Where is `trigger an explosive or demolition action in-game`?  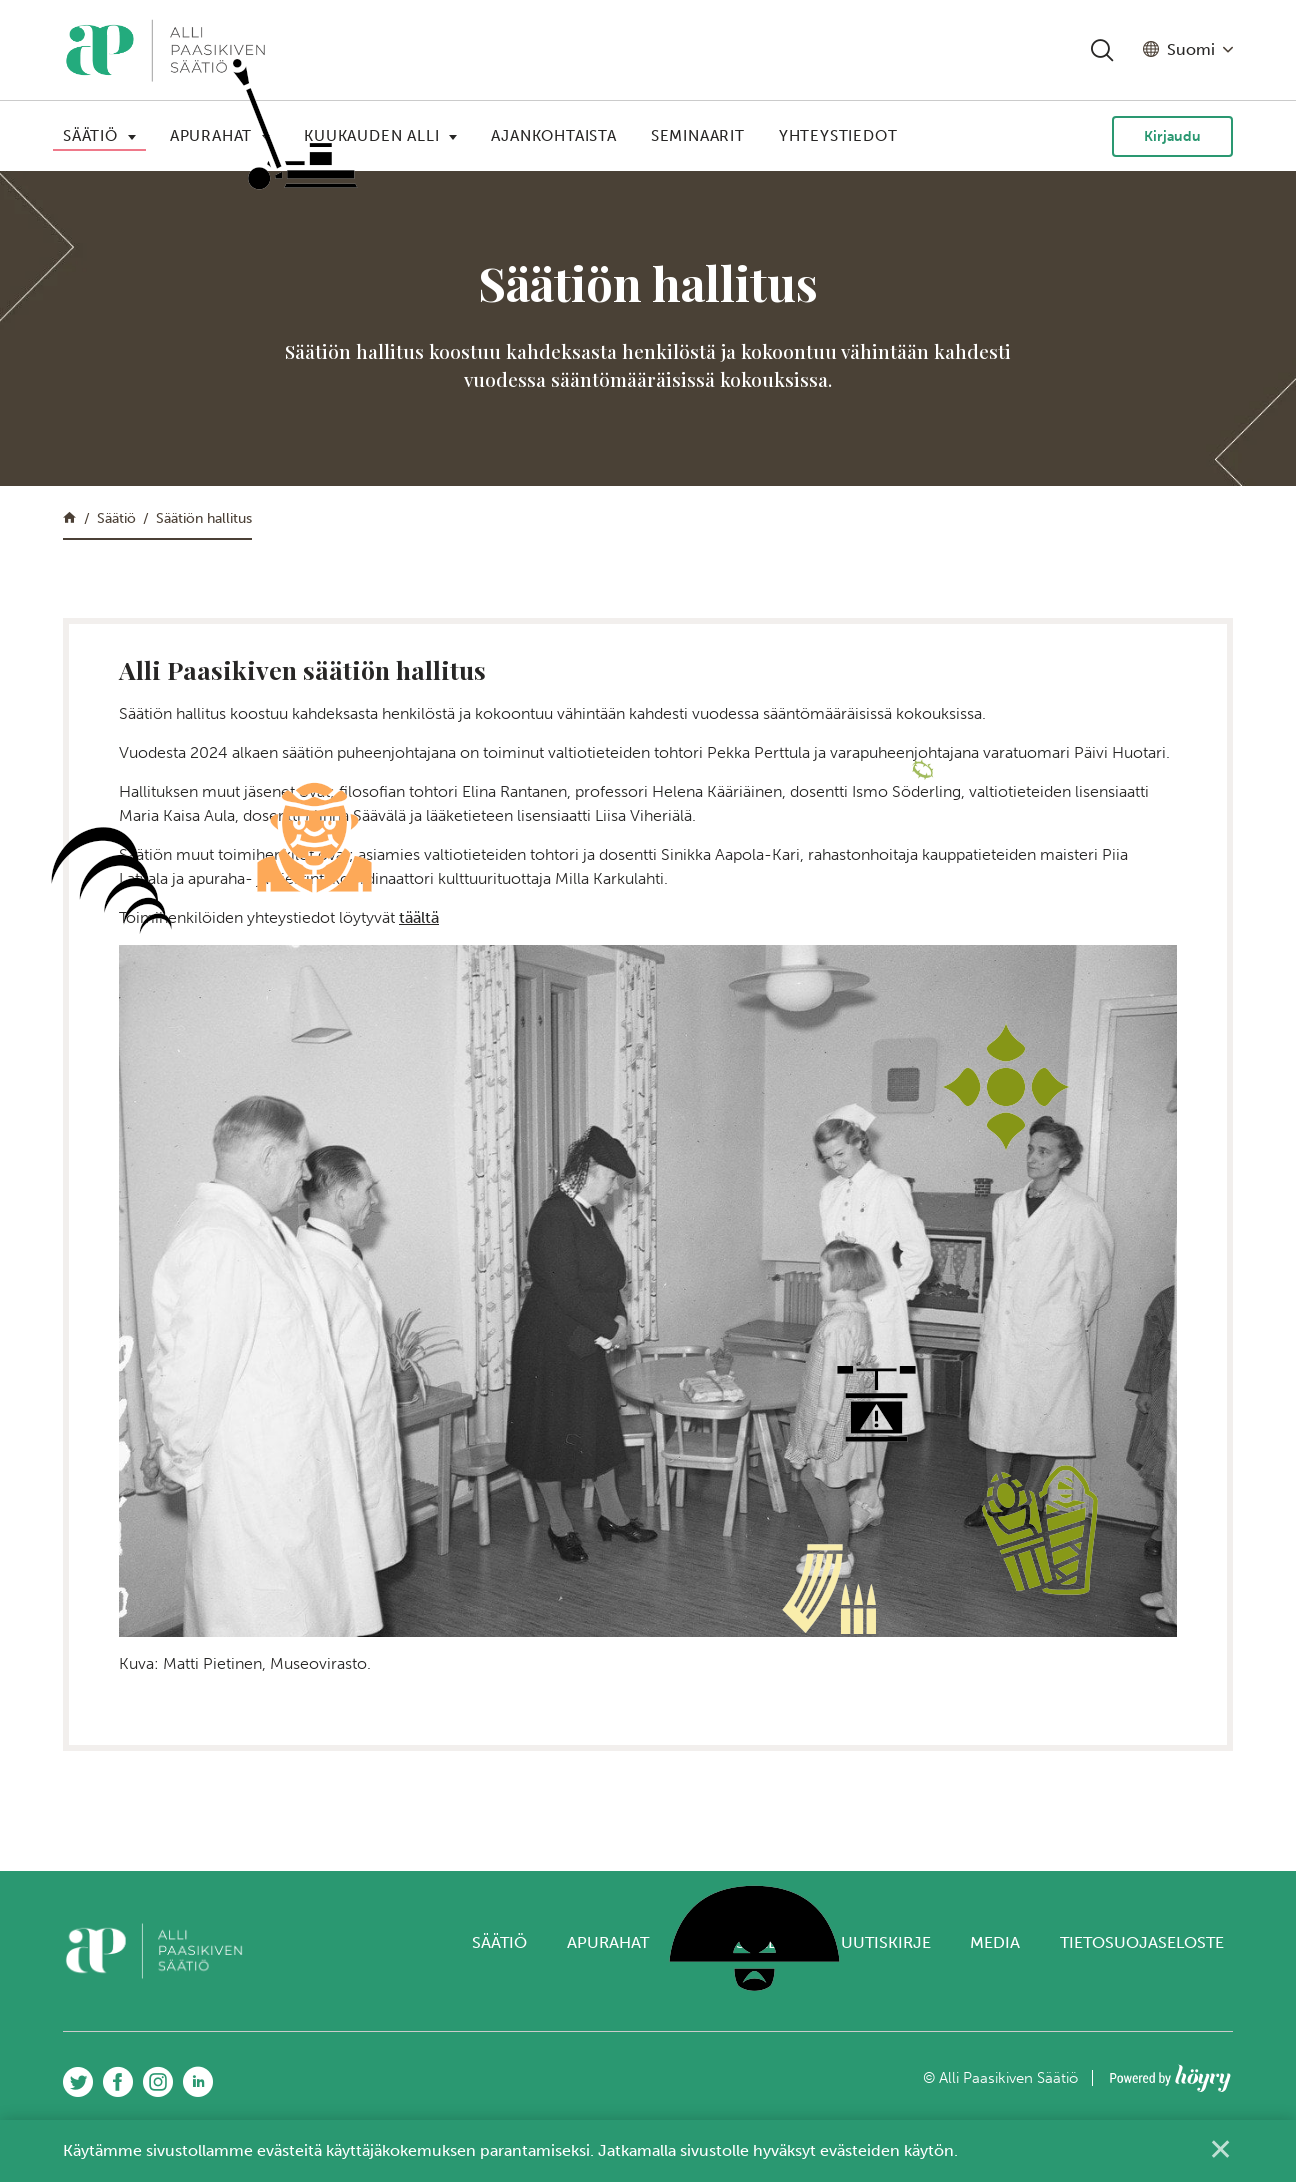 trigger an explosive or demolition action in-game is located at coordinates (876, 1402).